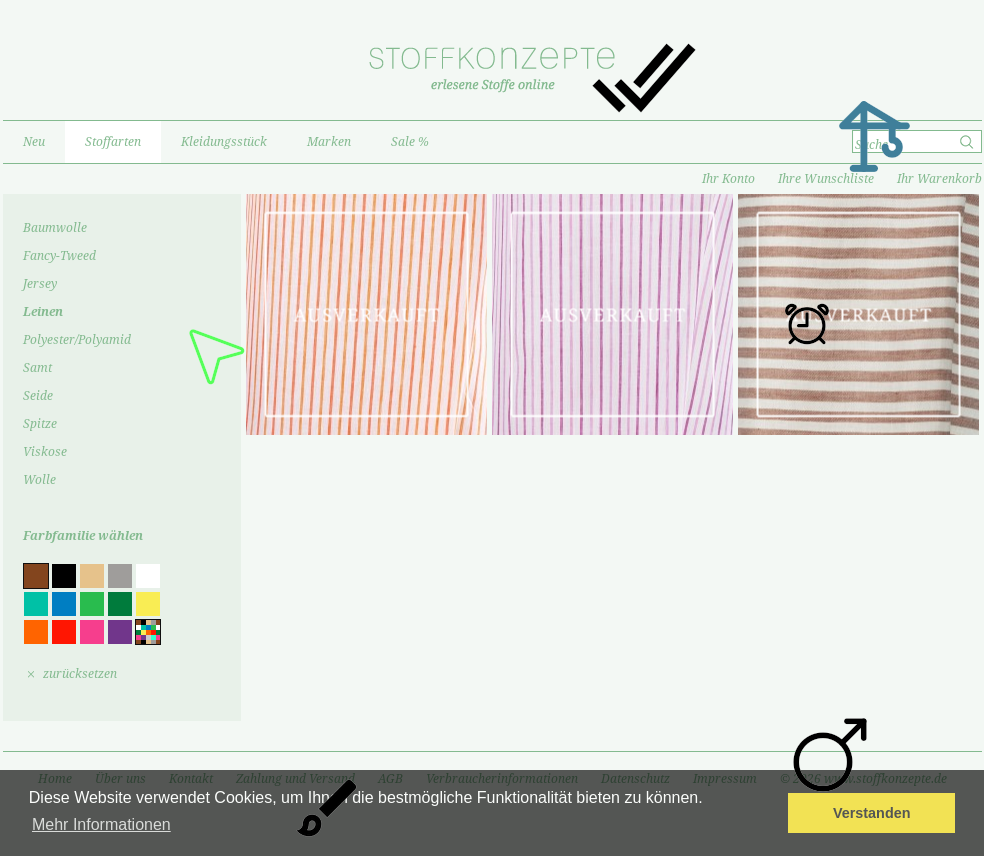 The height and width of the screenshot is (856, 984). I want to click on indicates construction or building in progress, so click(874, 136).